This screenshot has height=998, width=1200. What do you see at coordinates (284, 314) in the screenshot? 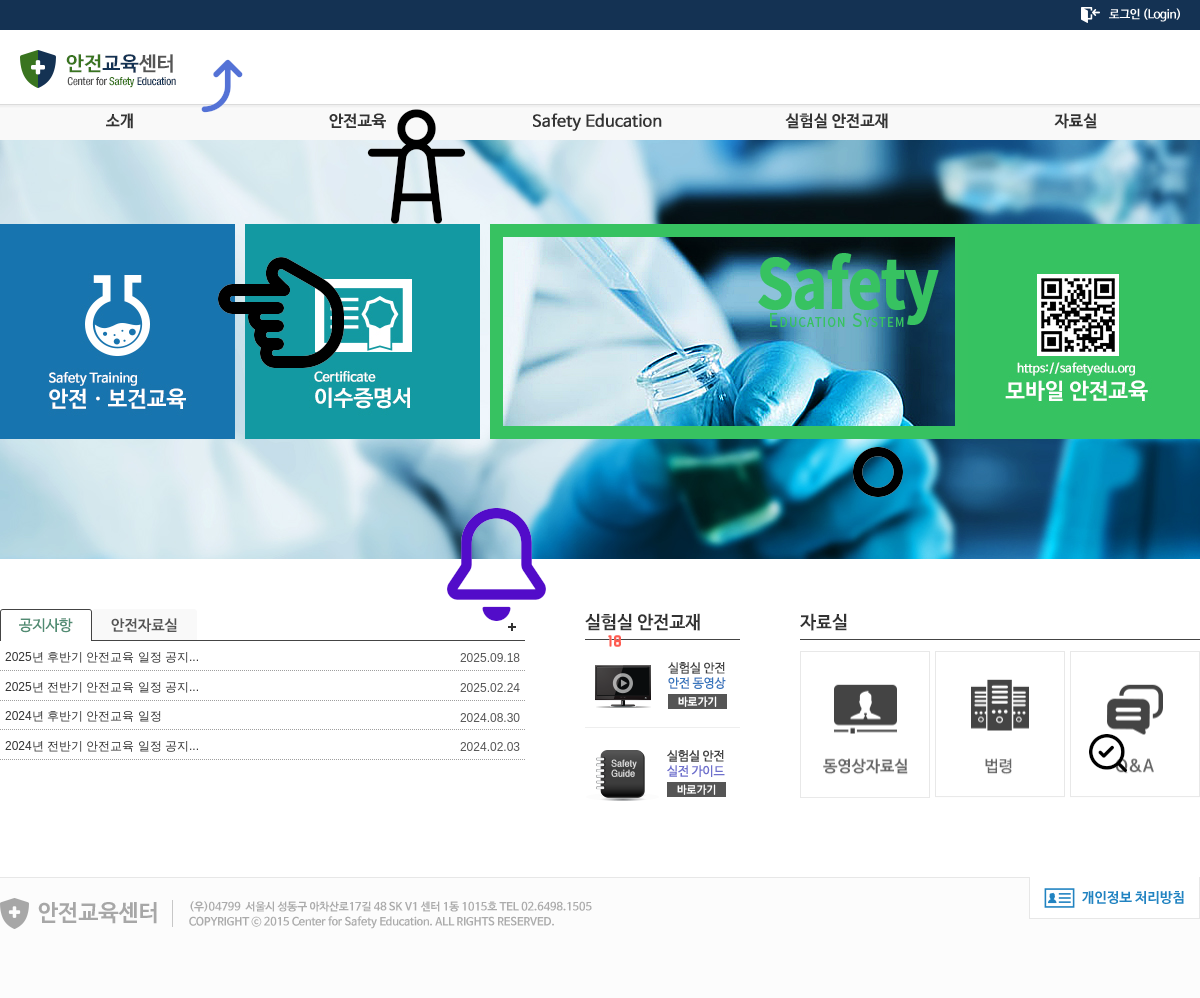
I see `navigate to previous item or section` at bounding box center [284, 314].